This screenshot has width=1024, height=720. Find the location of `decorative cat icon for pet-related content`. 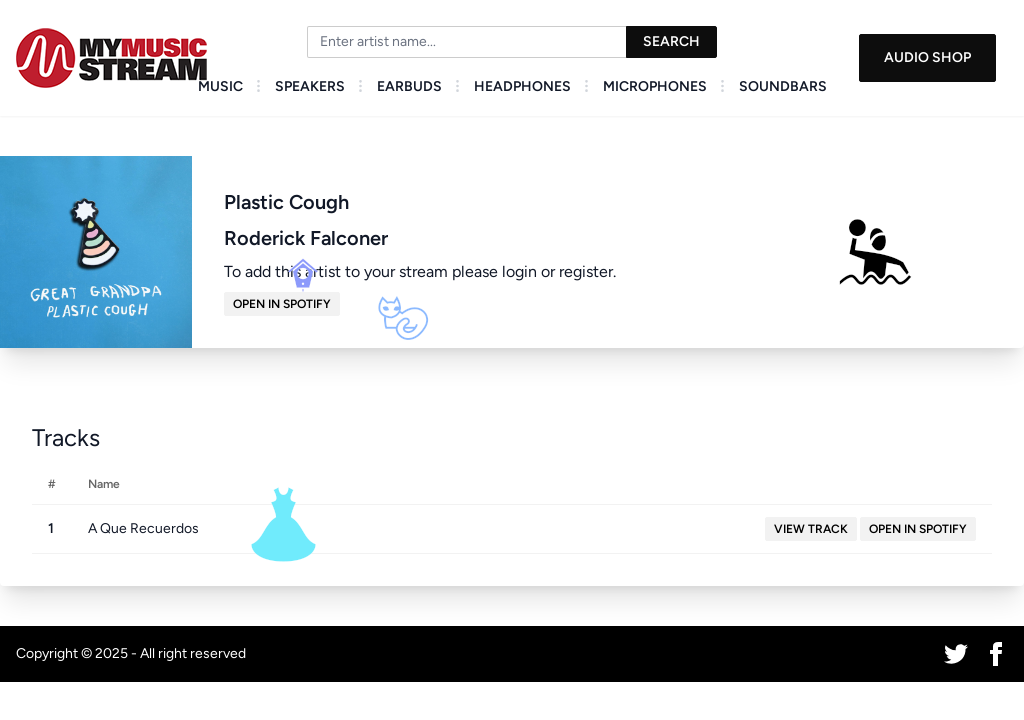

decorative cat icon for pet-related content is located at coordinates (403, 317).